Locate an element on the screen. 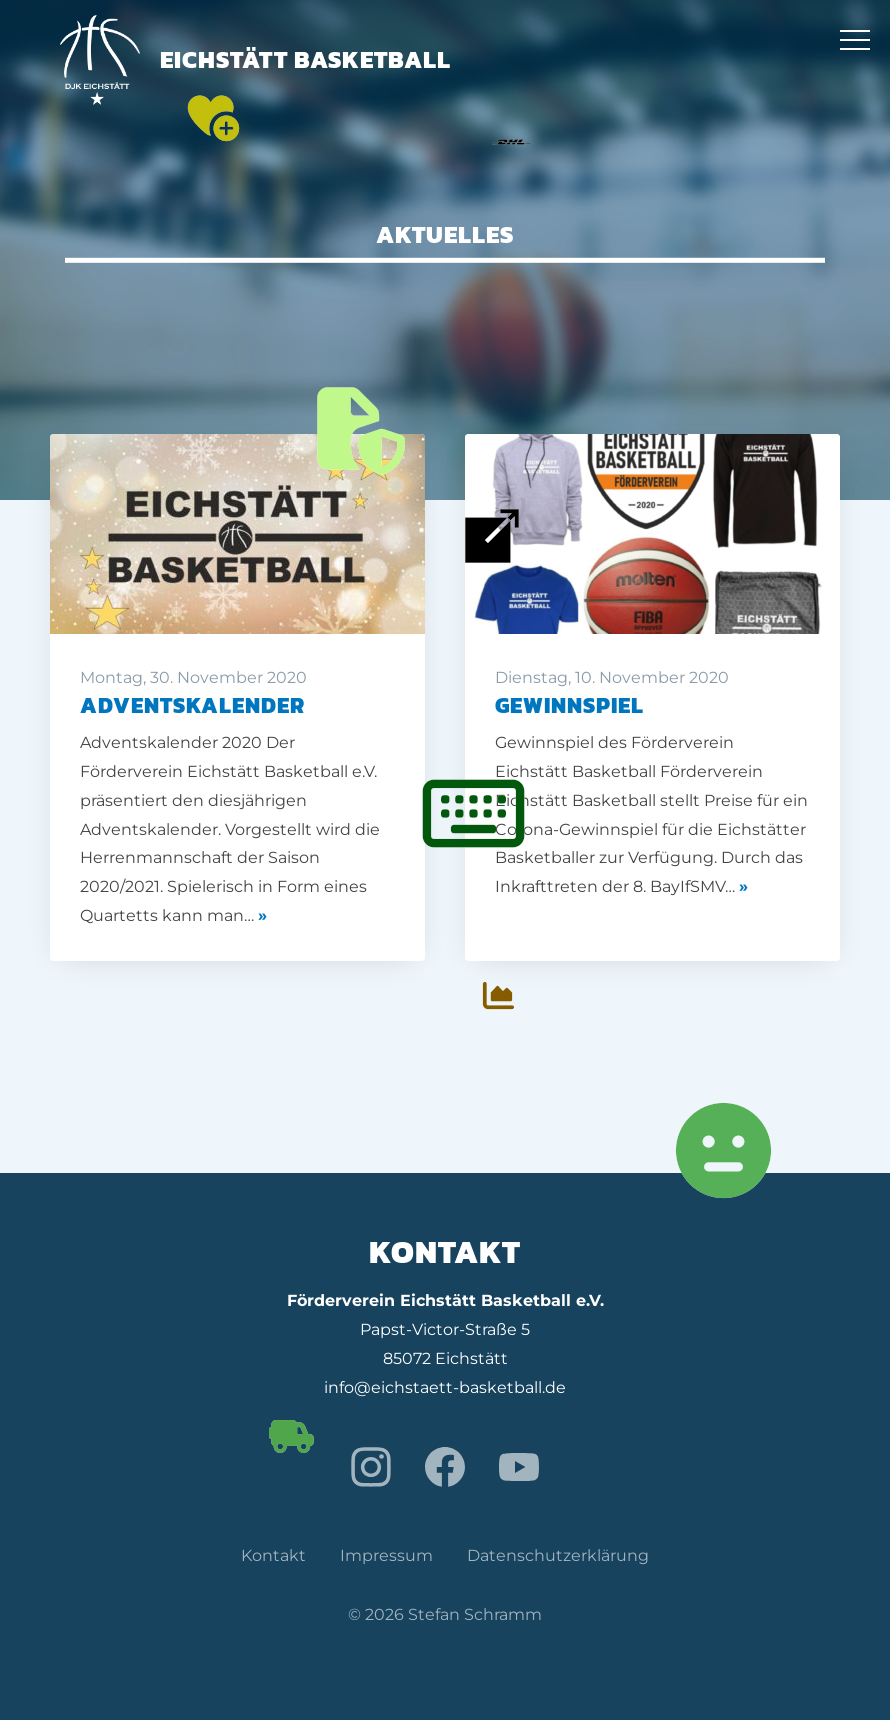 This screenshot has height=1720, width=890. open the on-screen keyboard is located at coordinates (473, 813).